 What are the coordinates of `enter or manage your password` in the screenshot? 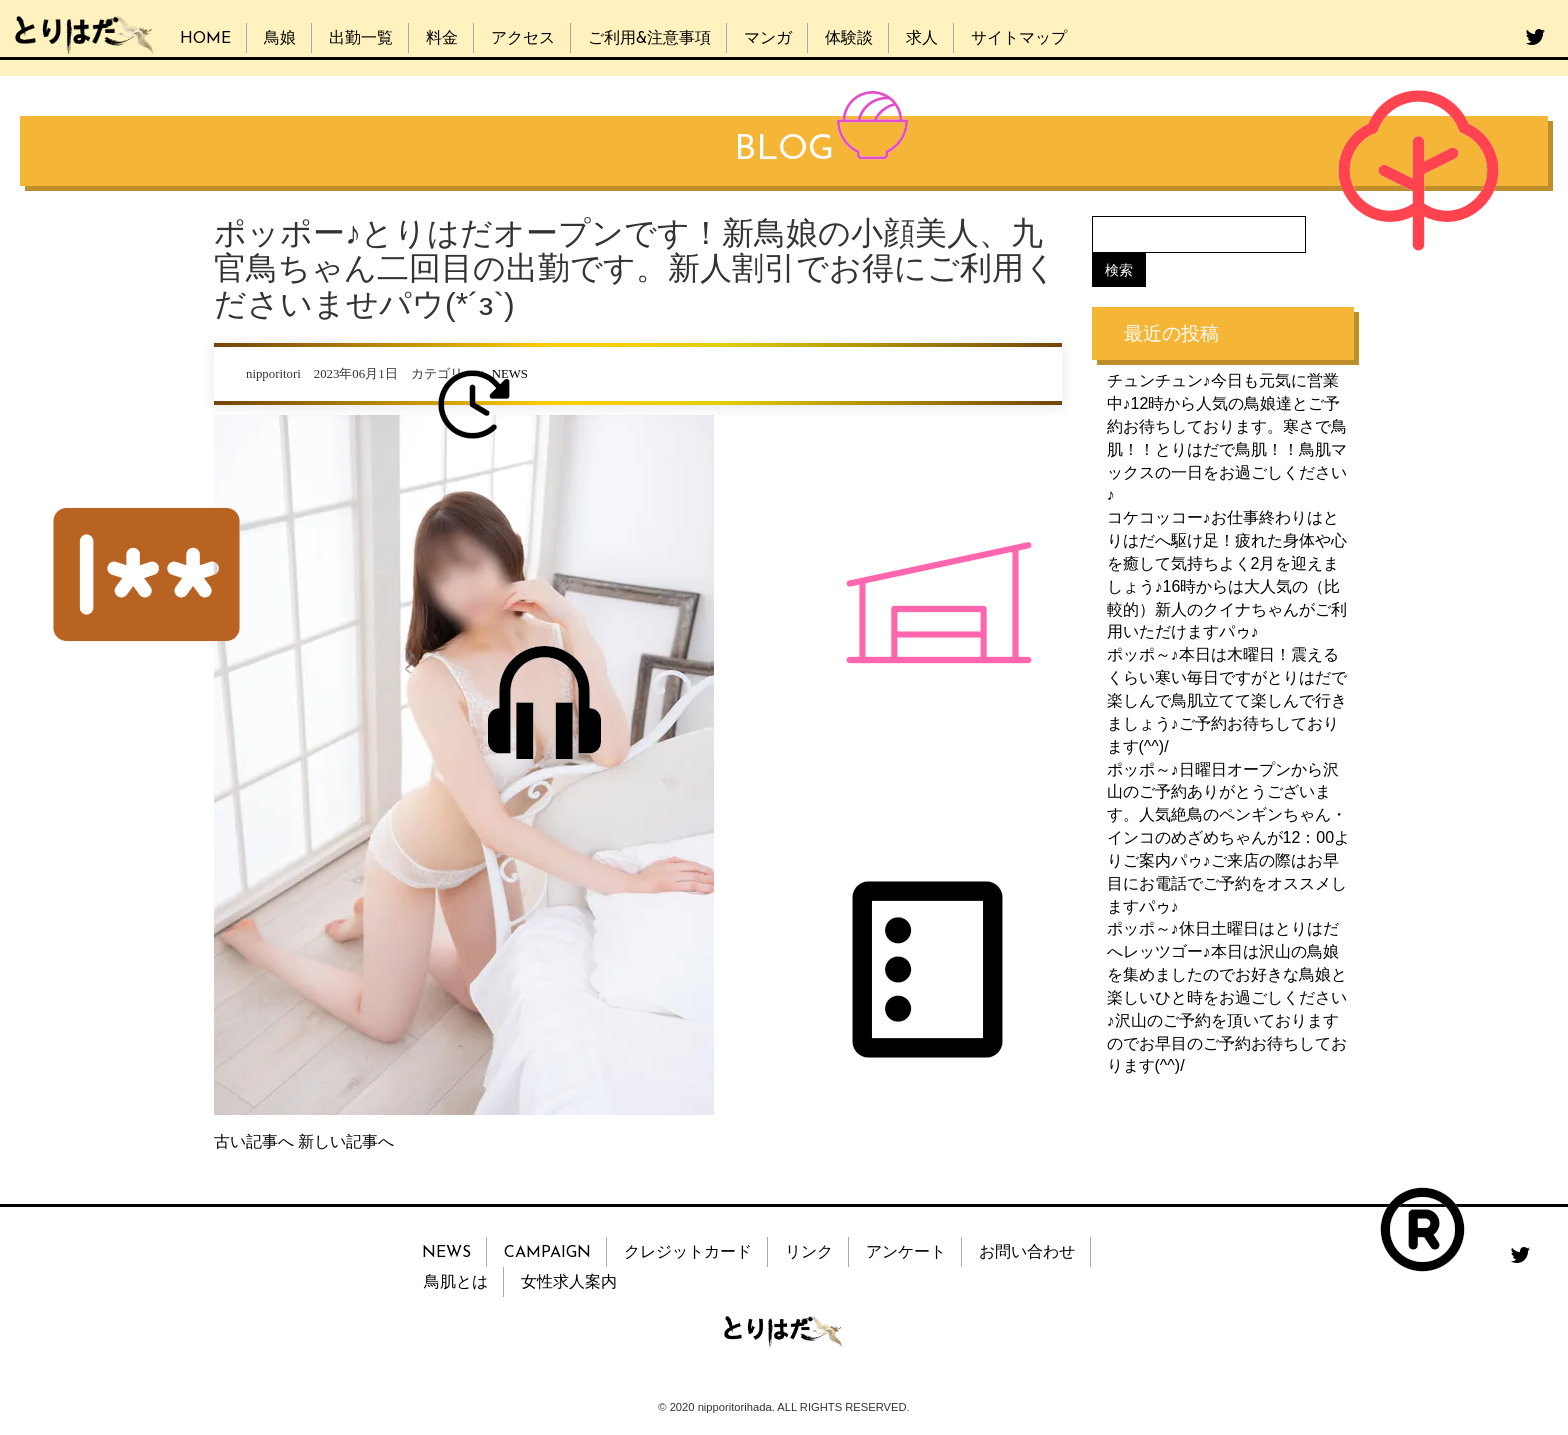 It's located at (146, 574).